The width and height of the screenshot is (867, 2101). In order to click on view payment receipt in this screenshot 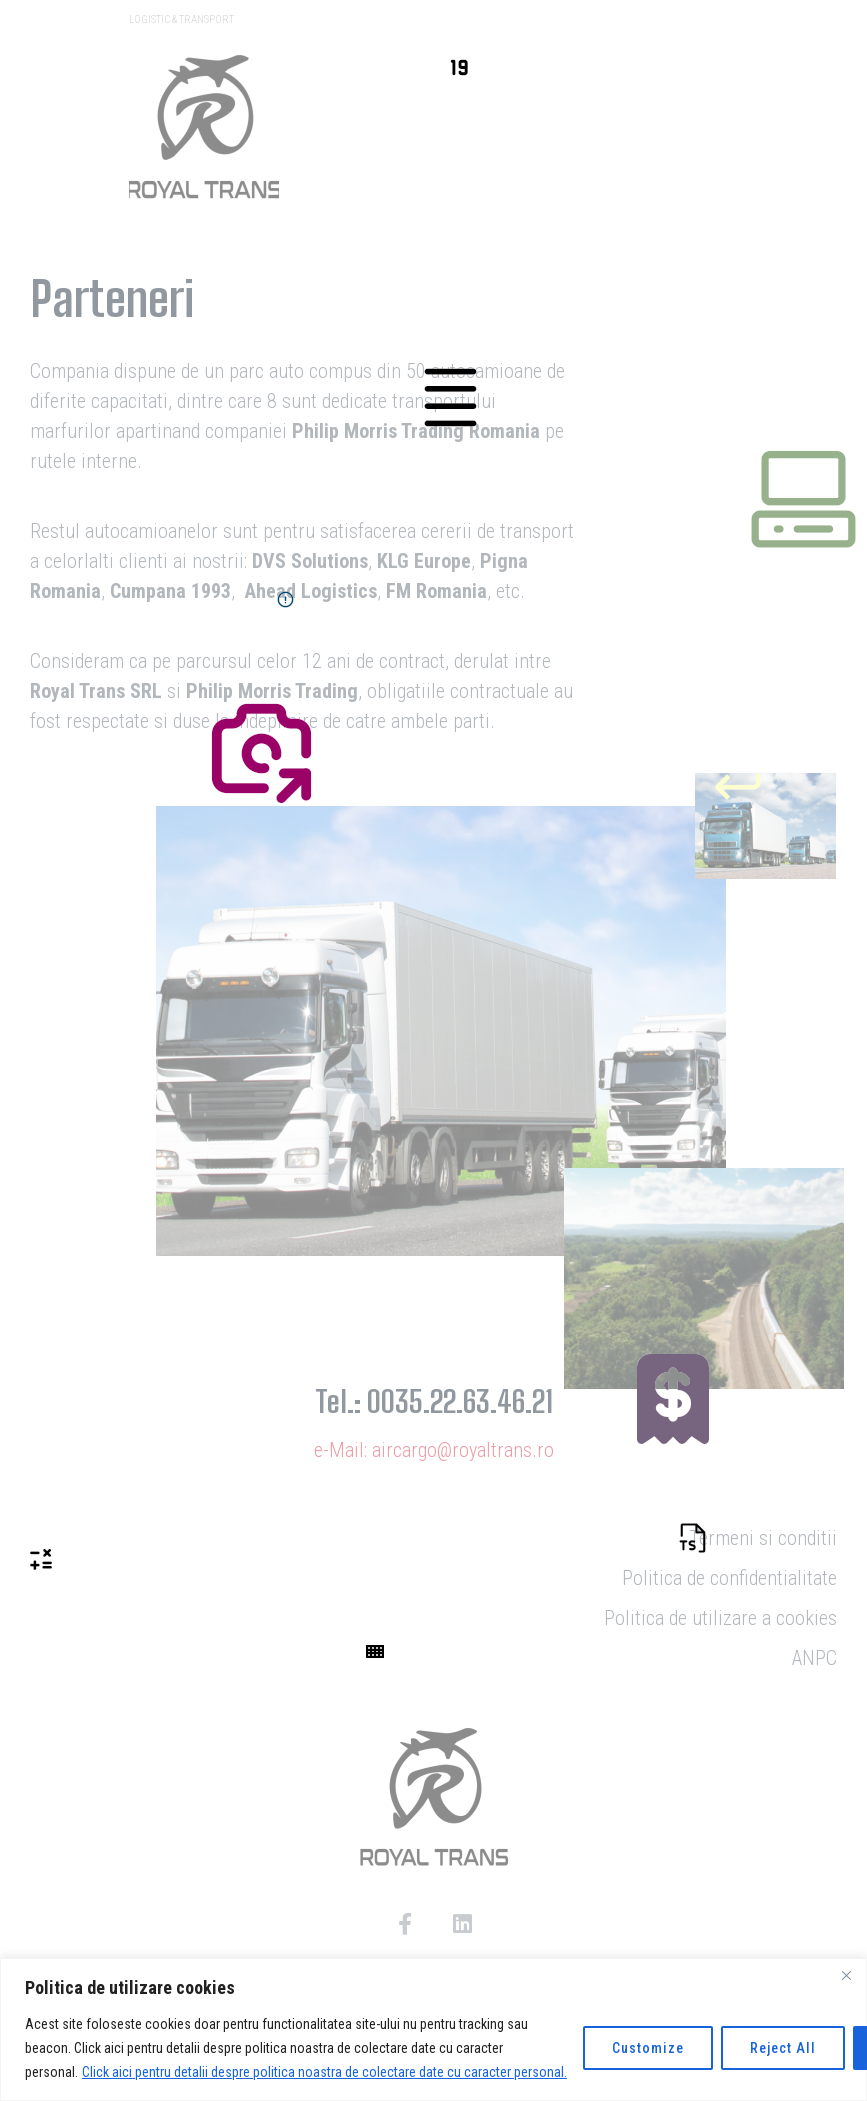, I will do `click(673, 1399)`.